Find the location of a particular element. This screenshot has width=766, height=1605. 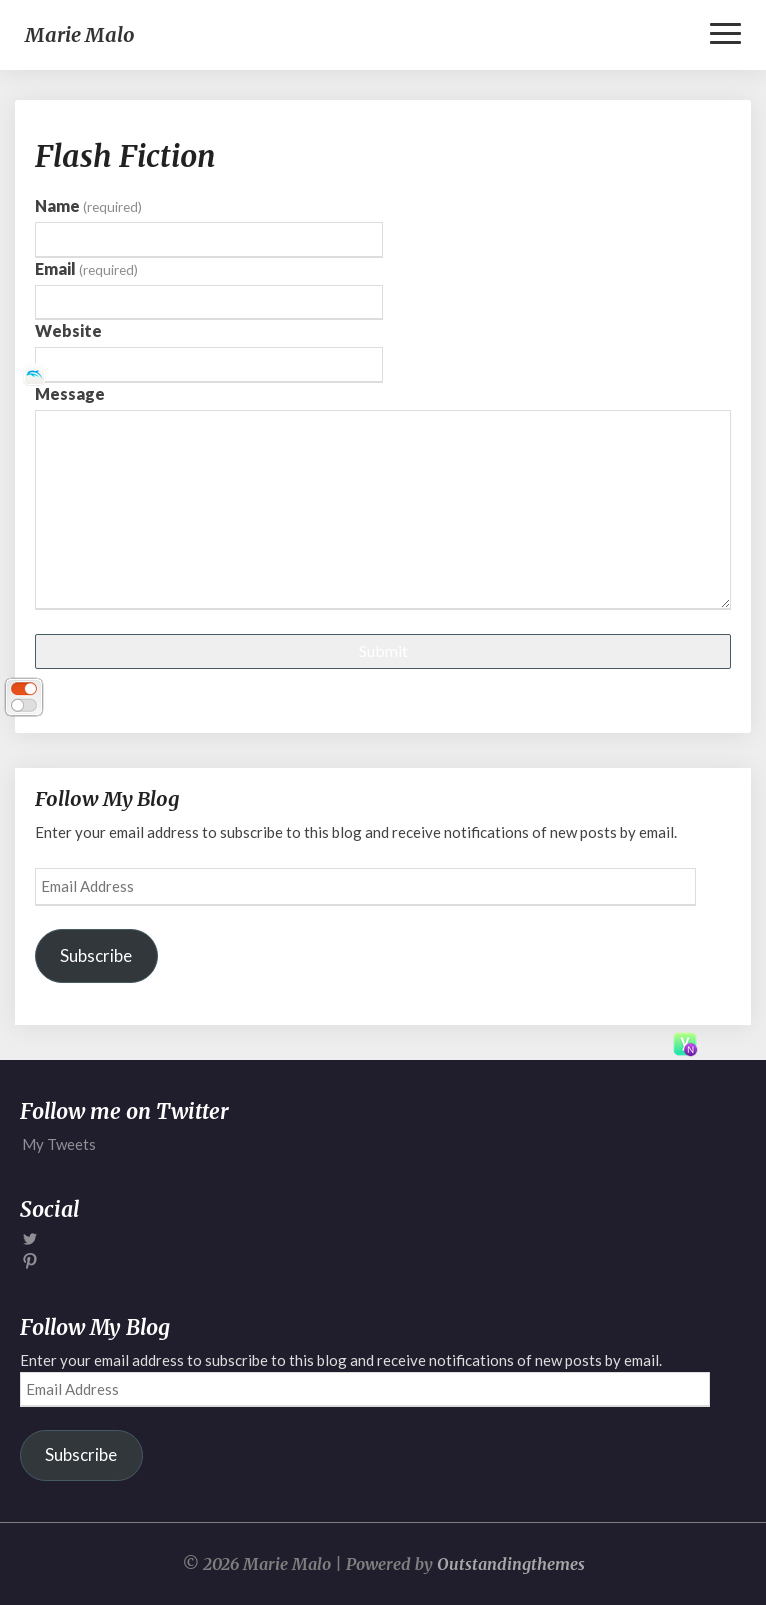

open dolphin emulator app is located at coordinates (34, 374).